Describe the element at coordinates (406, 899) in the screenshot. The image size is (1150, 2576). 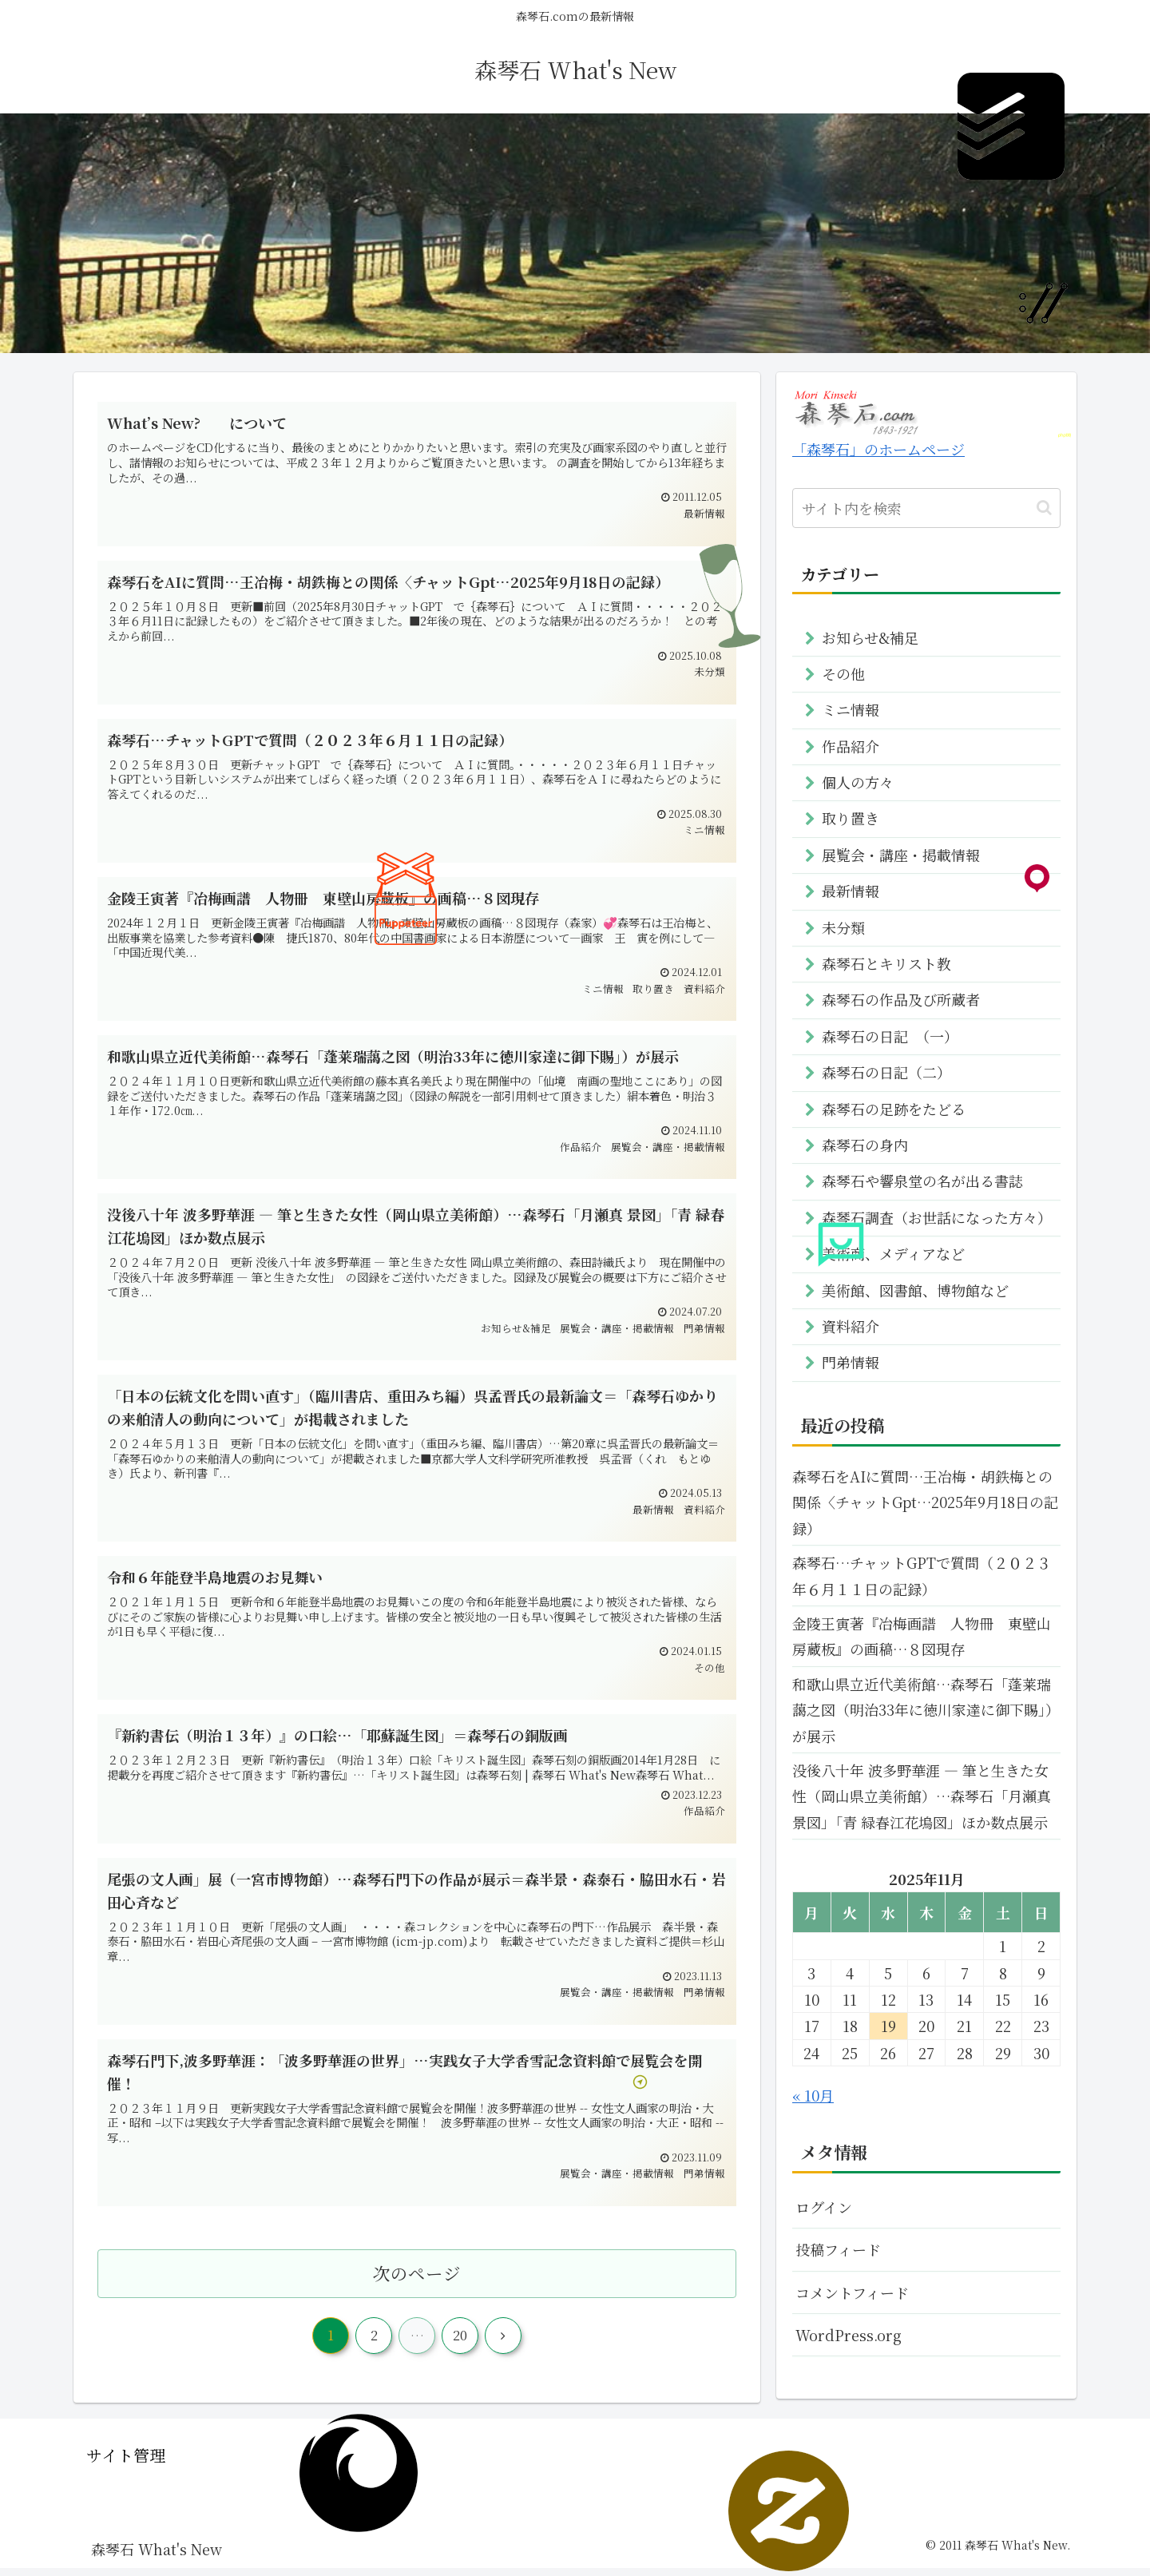
I see `puppeteer browser automation library logo` at that location.